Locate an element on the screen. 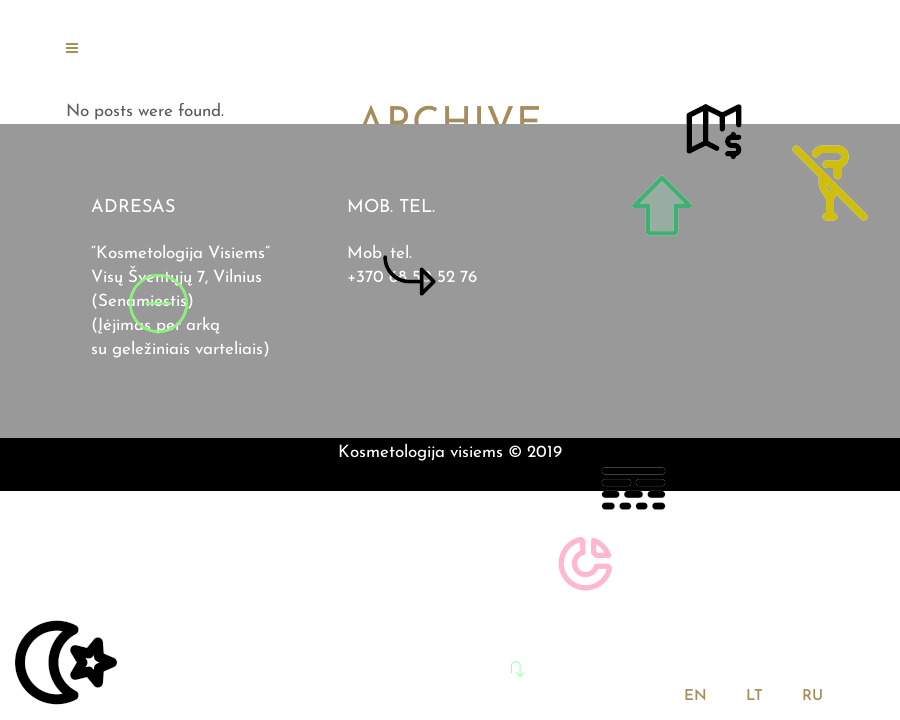 This screenshot has height=720, width=900. indicates crutches or mobility aid not needed is located at coordinates (830, 183).